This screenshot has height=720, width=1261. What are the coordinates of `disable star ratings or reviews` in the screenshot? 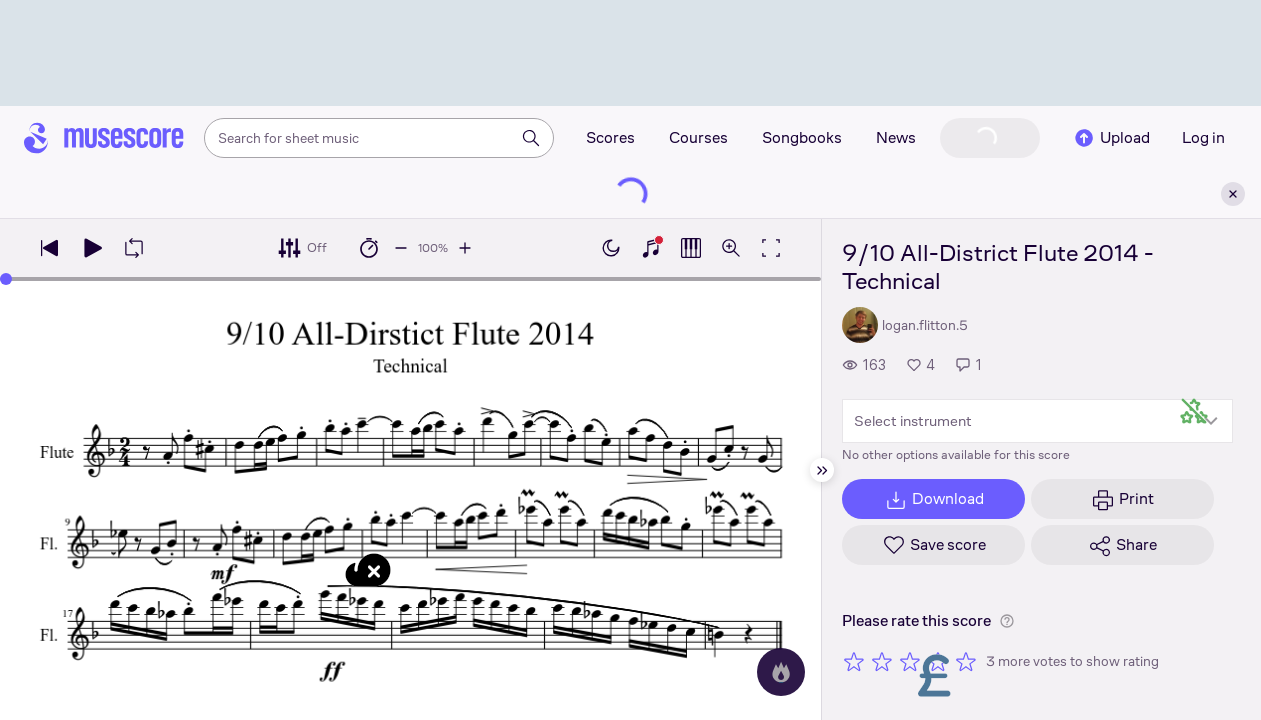 It's located at (1194, 411).